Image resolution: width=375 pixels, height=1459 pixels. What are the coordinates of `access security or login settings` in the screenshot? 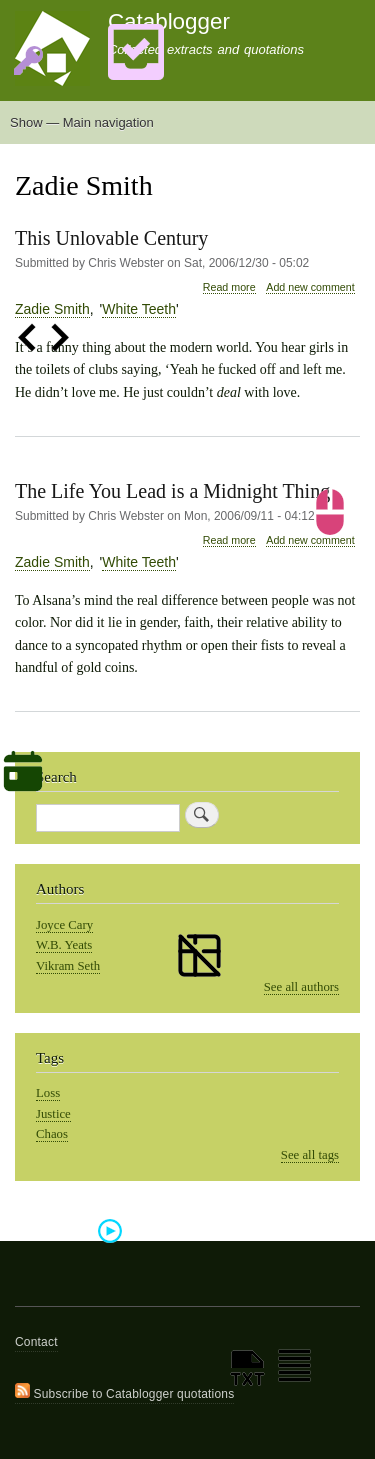 It's located at (28, 60).